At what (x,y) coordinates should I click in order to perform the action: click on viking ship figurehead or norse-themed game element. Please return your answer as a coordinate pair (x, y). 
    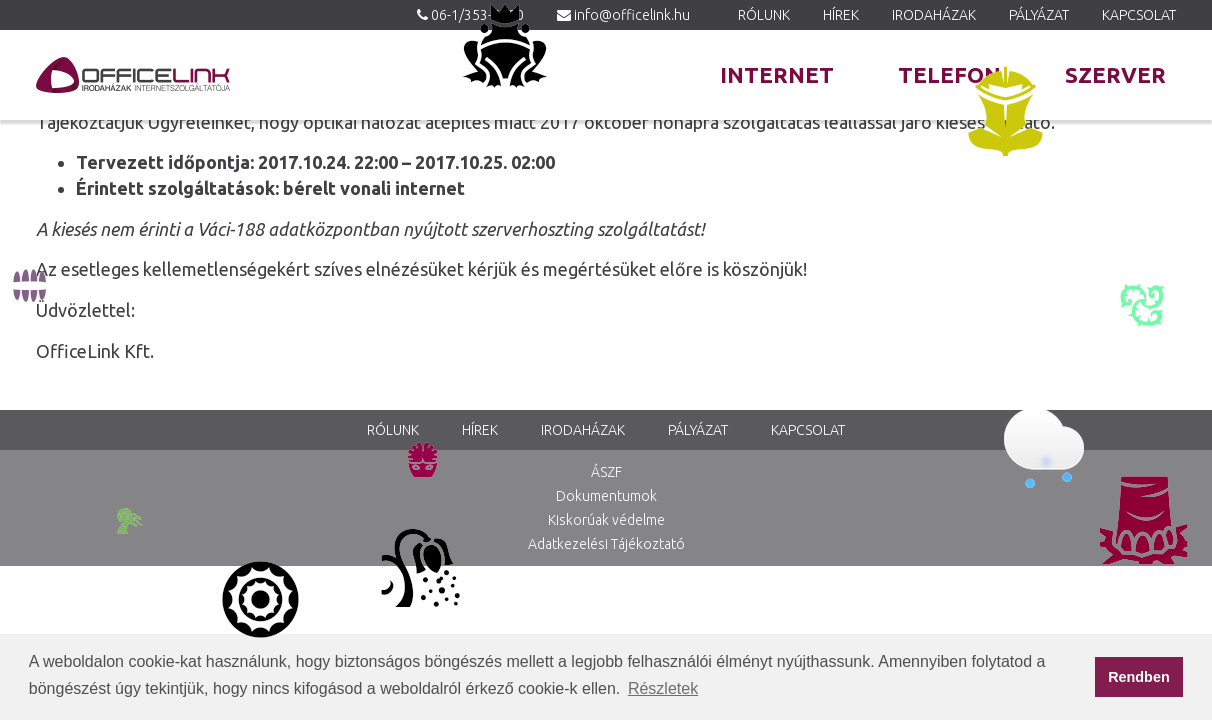
    Looking at the image, I should click on (130, 521).